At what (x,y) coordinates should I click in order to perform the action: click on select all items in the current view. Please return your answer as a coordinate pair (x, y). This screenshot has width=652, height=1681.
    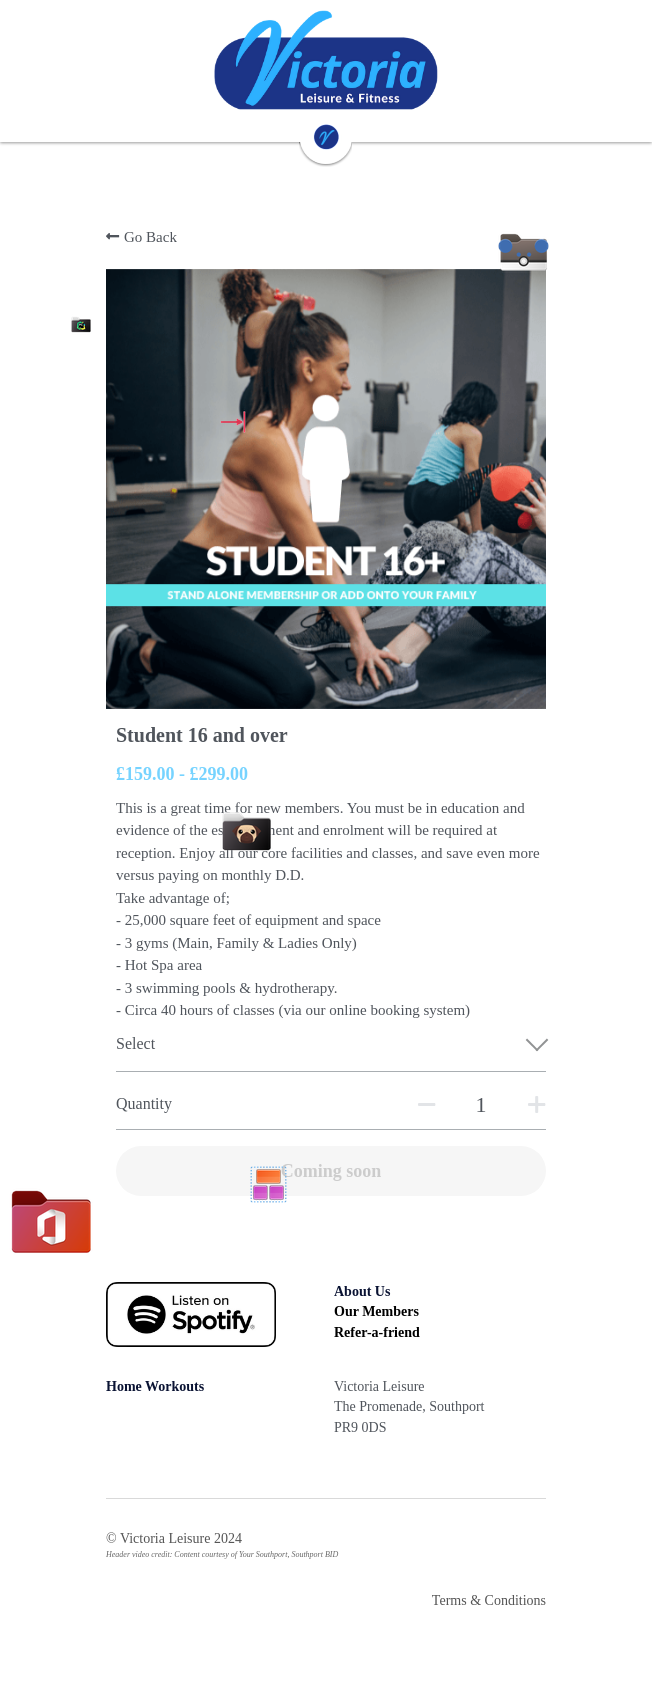
    Looking at the image, I should click on (268, 1184).